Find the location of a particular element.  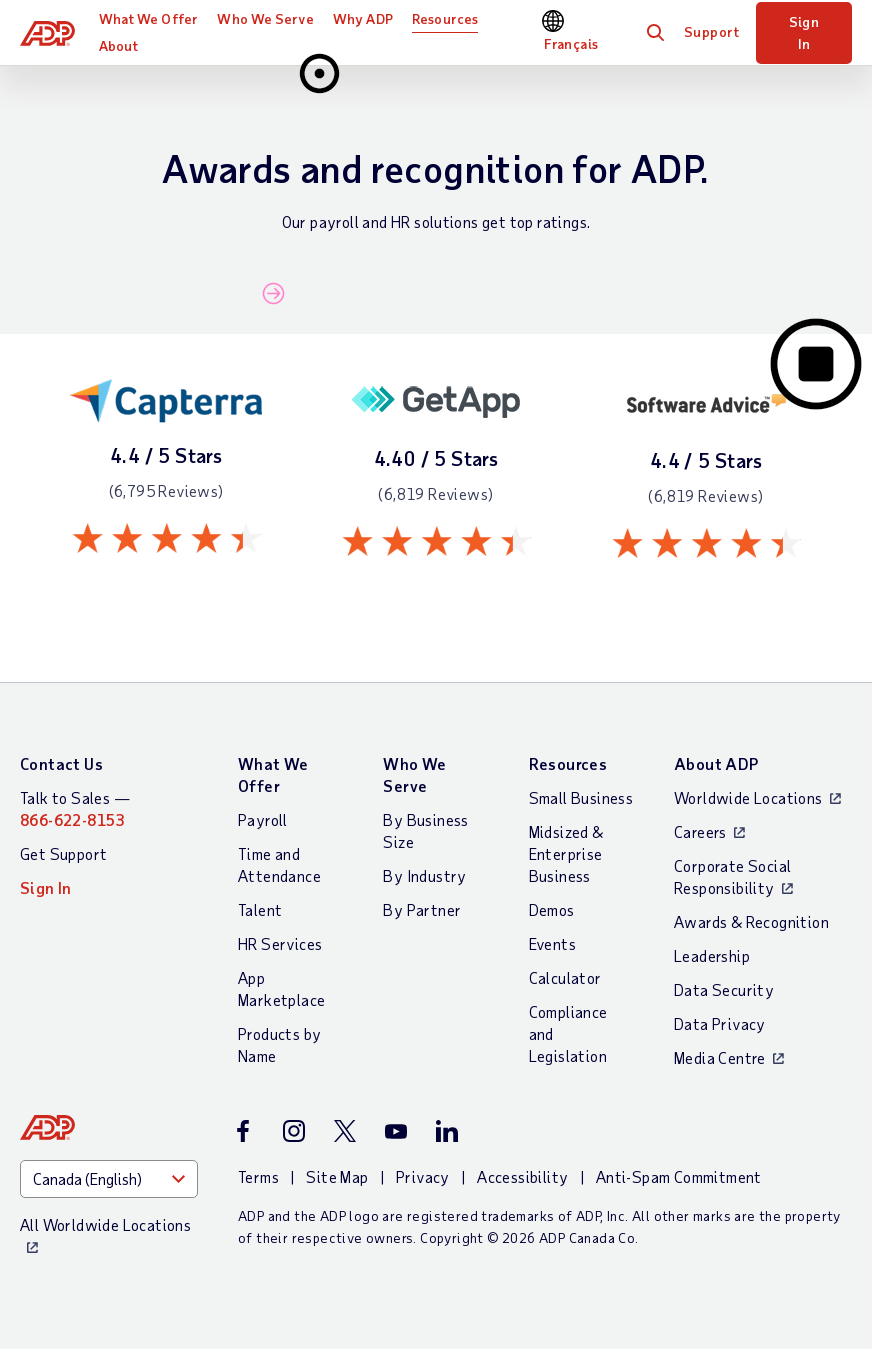

start recording audio or video is located at coordinates (319, 73).